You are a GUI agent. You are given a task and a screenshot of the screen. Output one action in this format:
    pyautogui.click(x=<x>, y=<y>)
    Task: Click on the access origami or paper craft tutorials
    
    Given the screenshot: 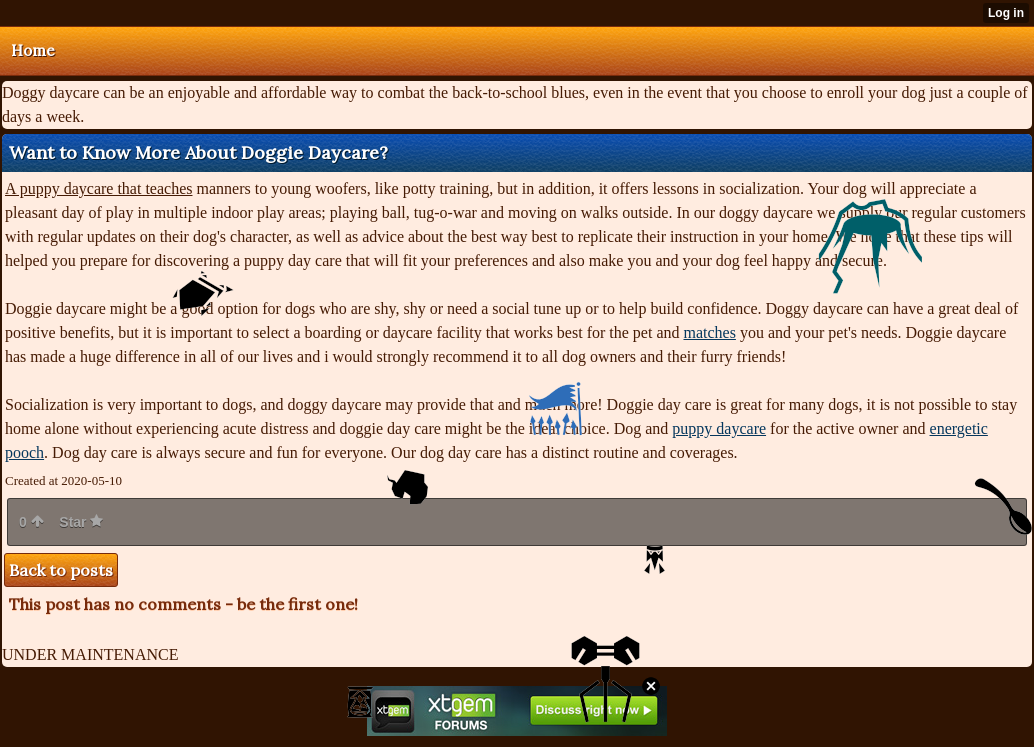 What is the action you would take?
    pyautogui.click(x=202, y=293)
    